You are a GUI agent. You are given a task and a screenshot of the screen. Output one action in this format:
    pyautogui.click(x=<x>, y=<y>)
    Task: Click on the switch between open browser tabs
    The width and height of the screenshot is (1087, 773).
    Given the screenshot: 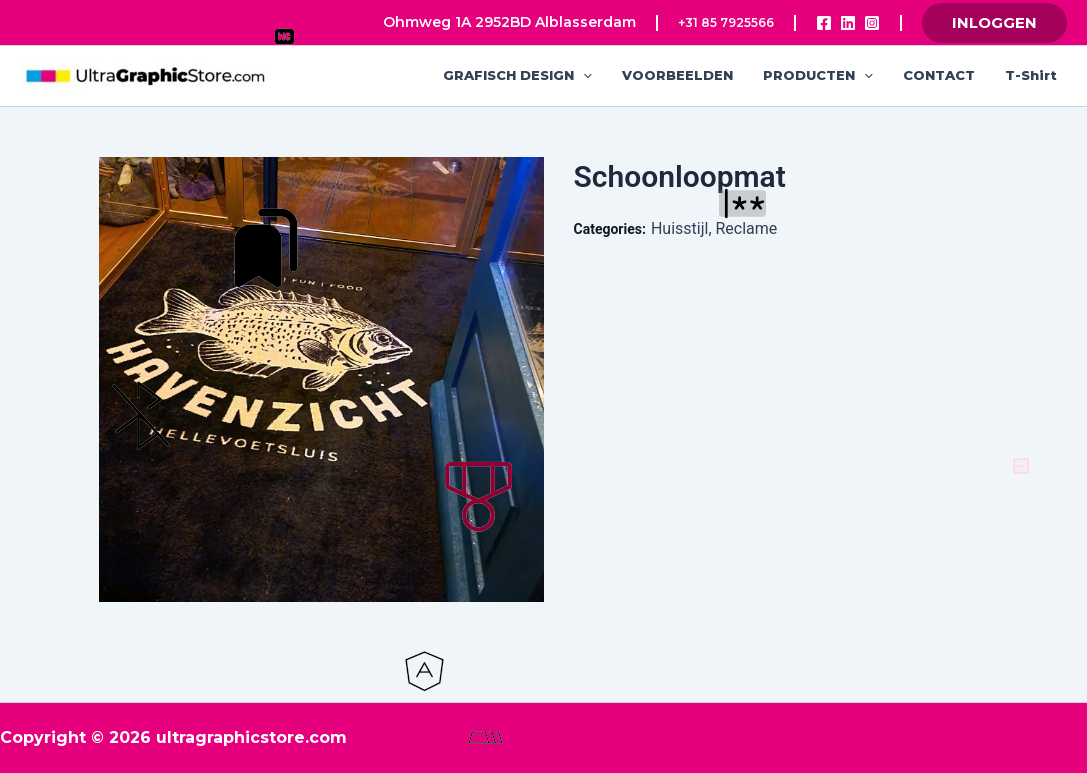 What is the action you would take?
    pyautogui.click(x=485, y=737)
    